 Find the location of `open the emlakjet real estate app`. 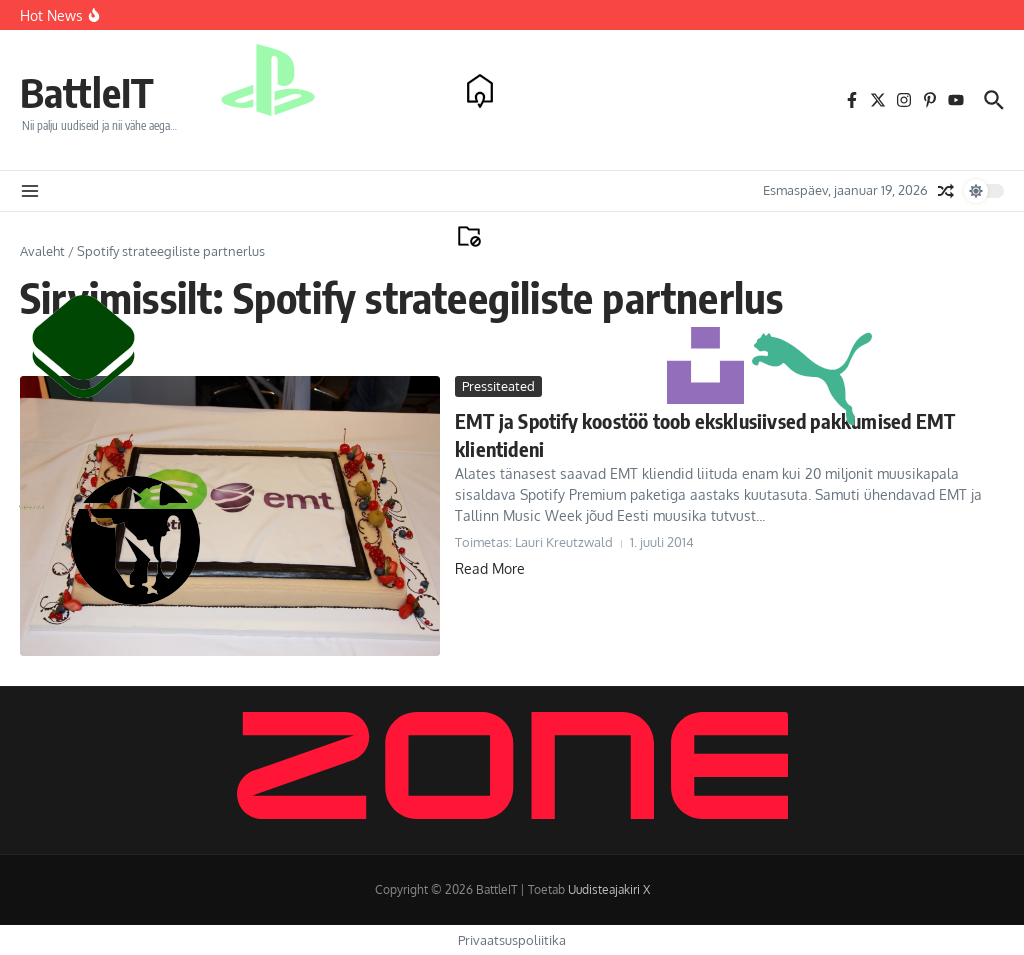

open the emlakjet real estate app is located at coordinates (480, 91).